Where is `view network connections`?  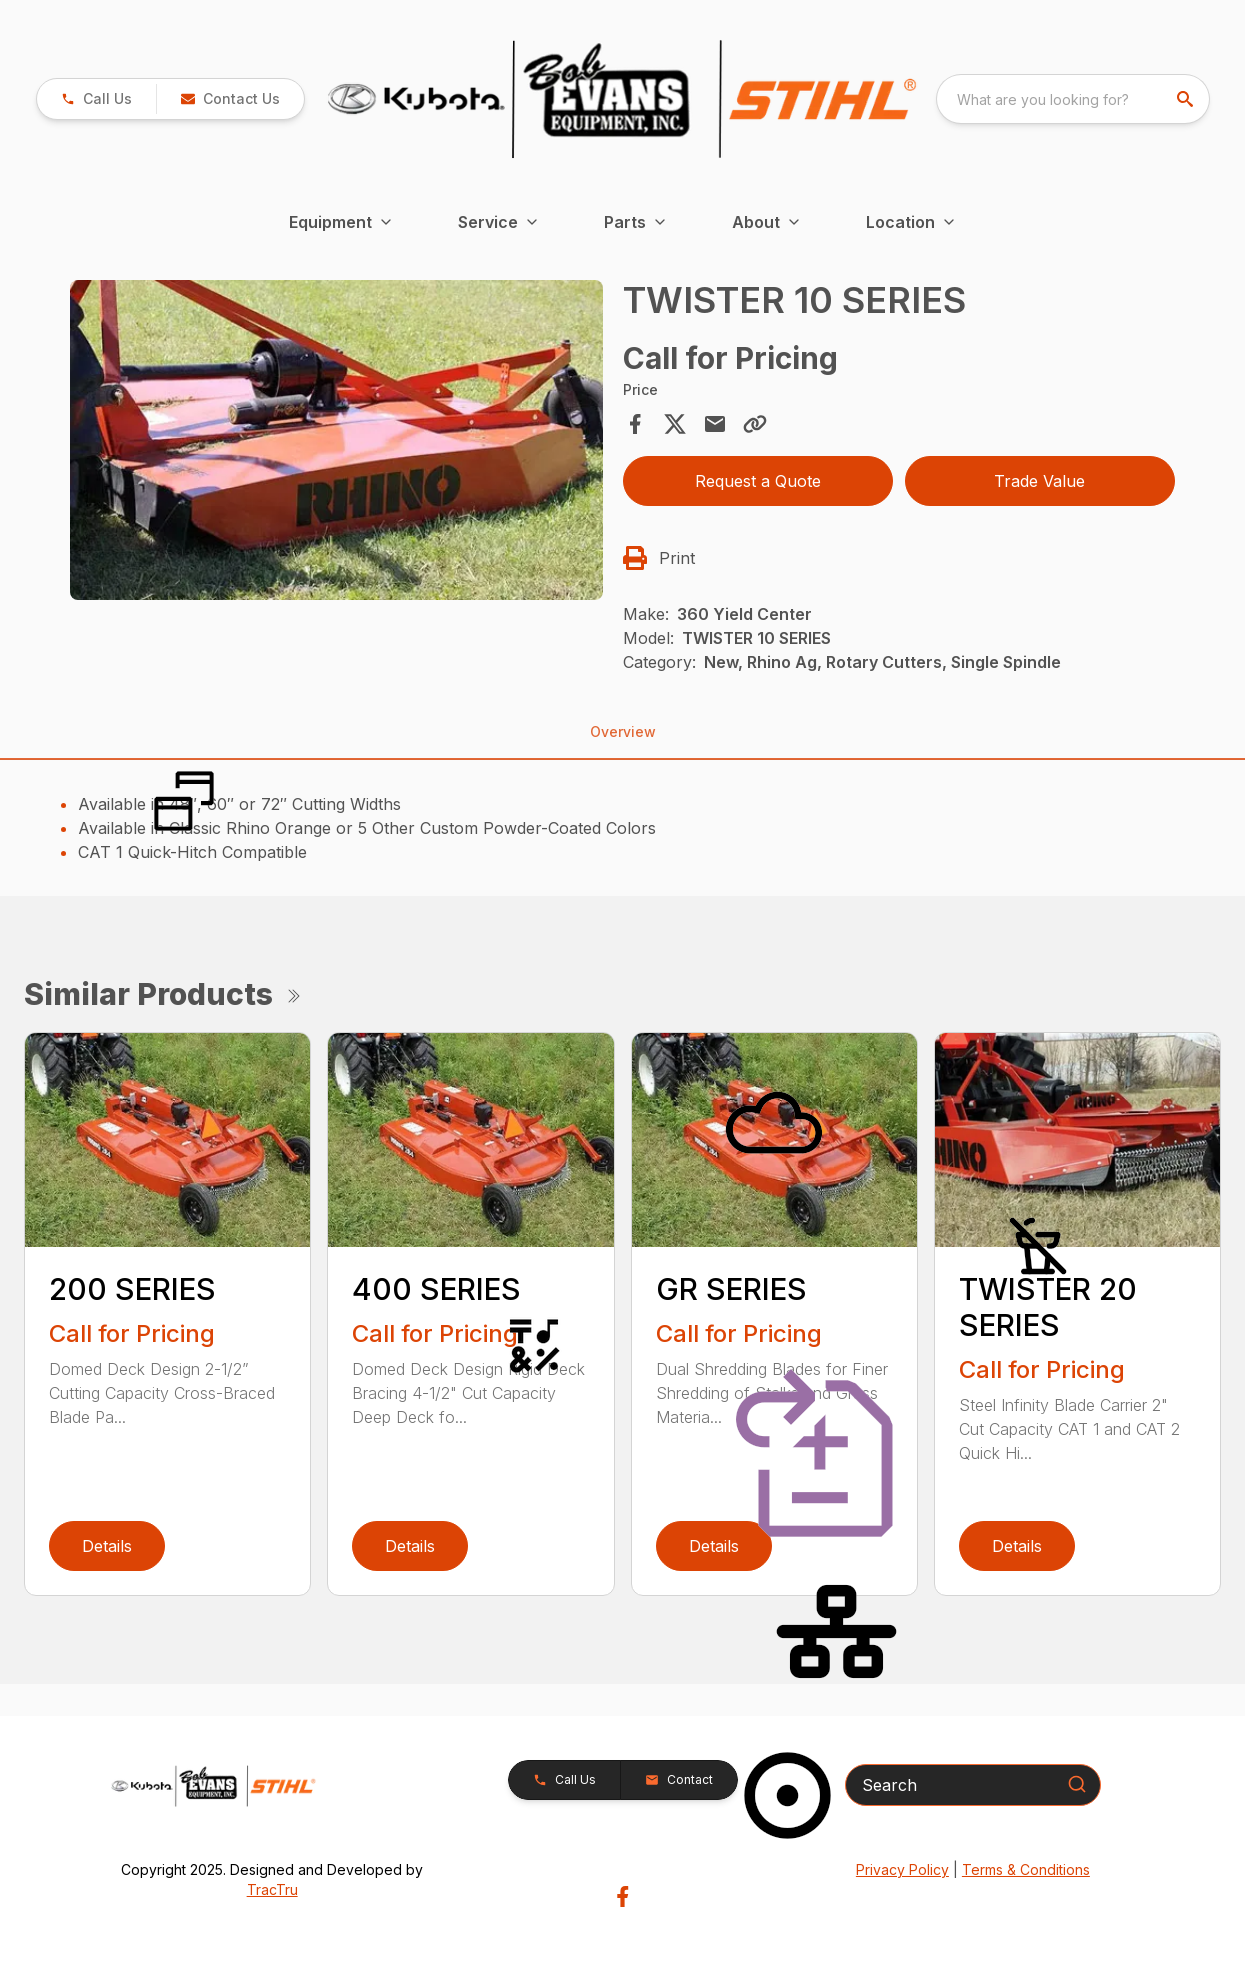
view network connections is located at coordinates (836, 1631).